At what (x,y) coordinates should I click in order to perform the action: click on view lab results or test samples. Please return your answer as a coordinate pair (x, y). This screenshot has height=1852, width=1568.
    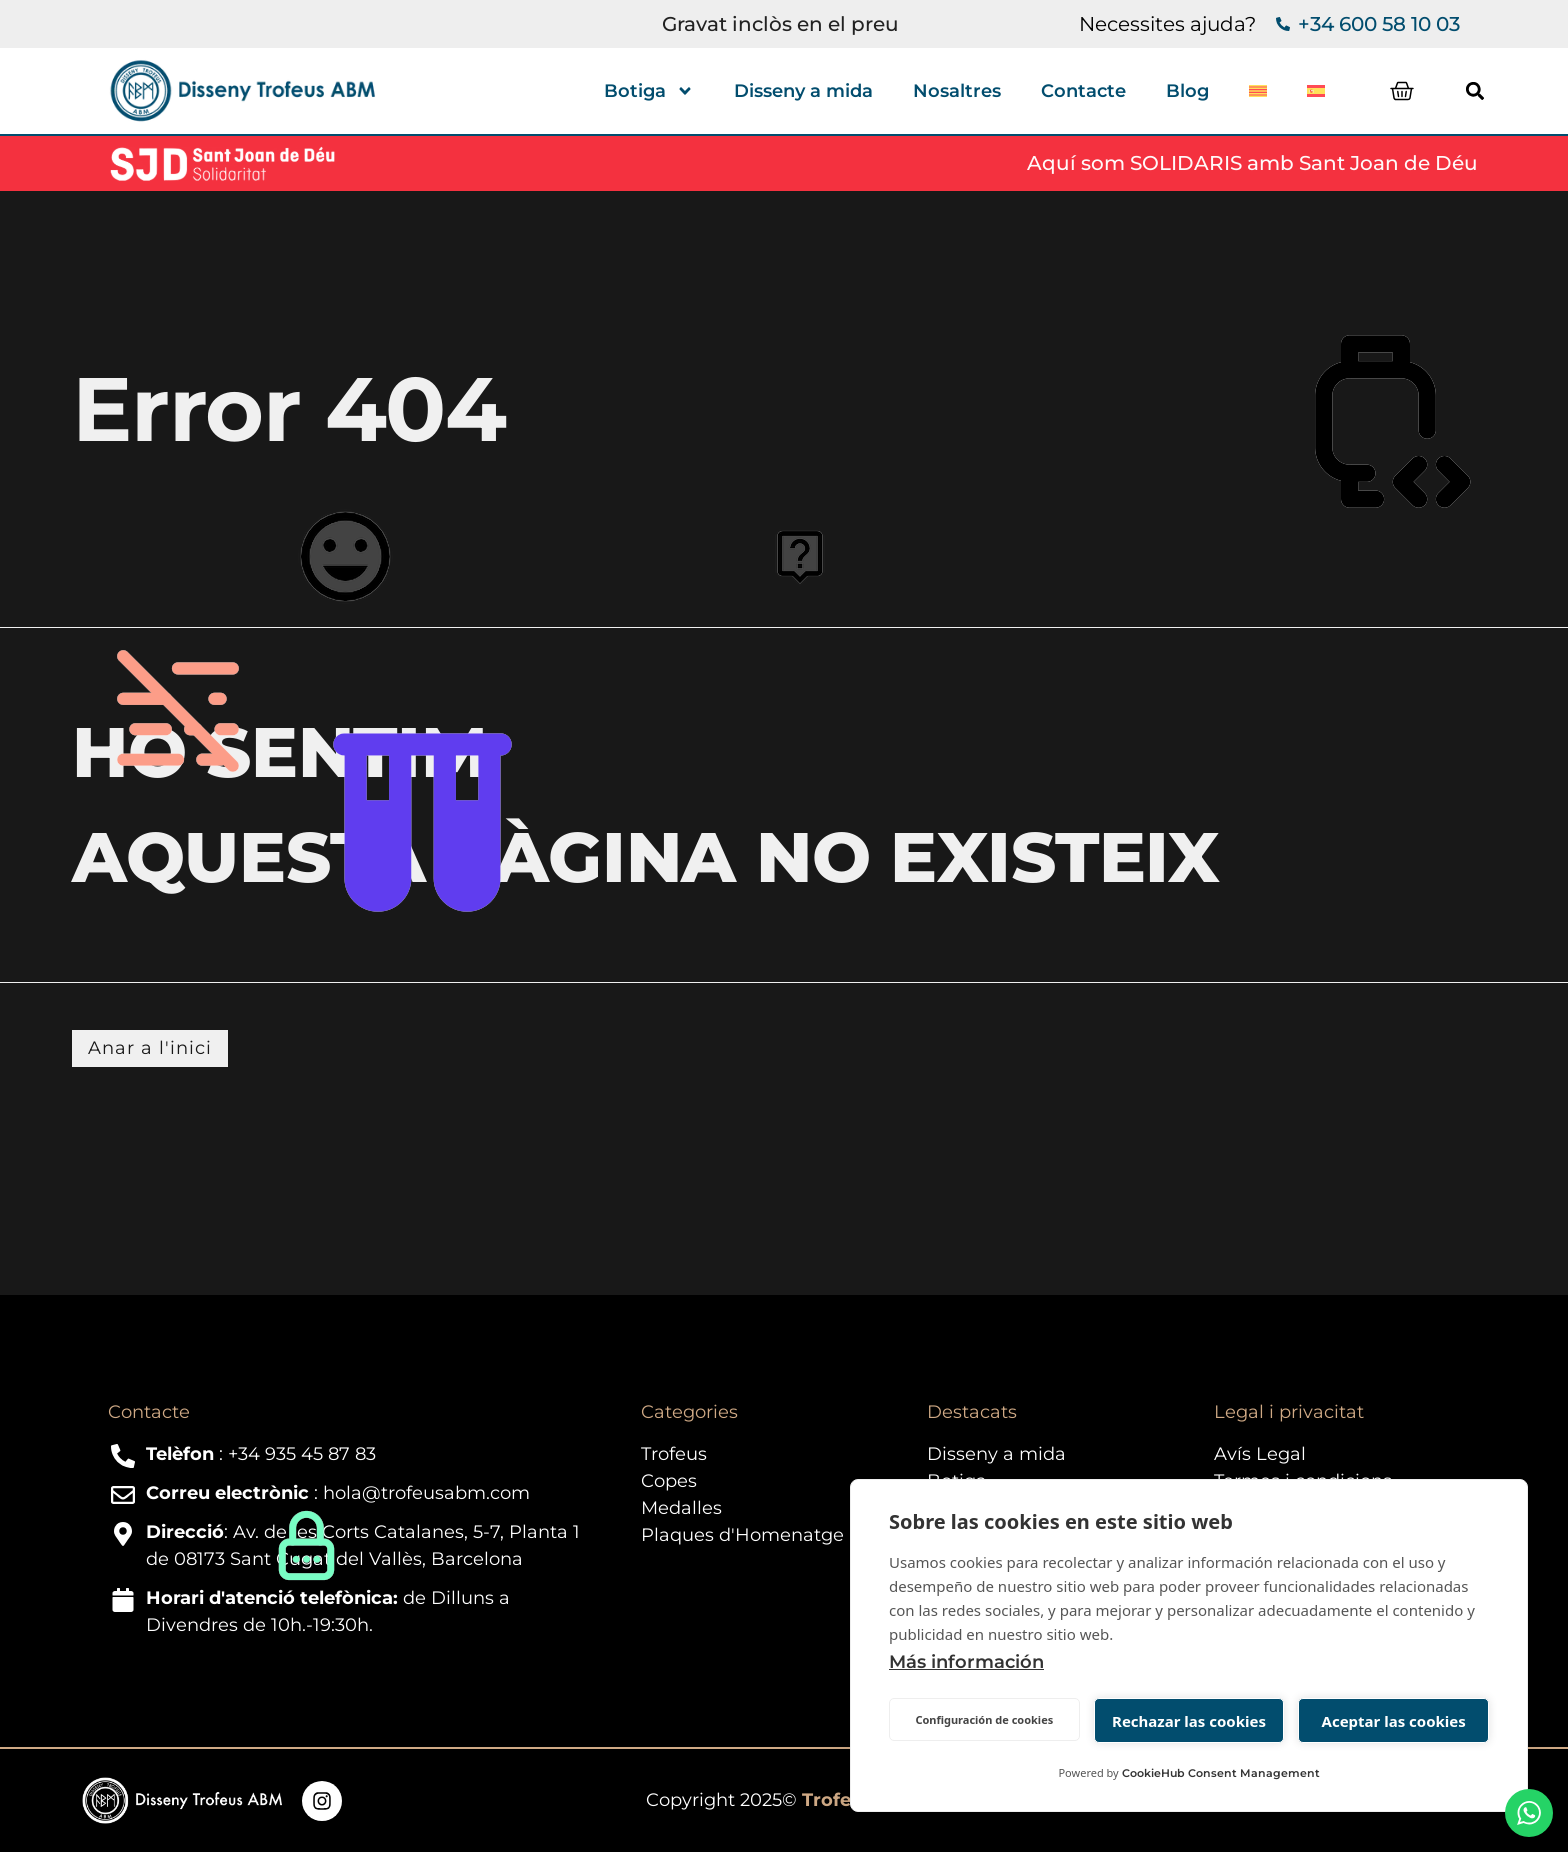
    Looking at the image, I should click on (422, 822).